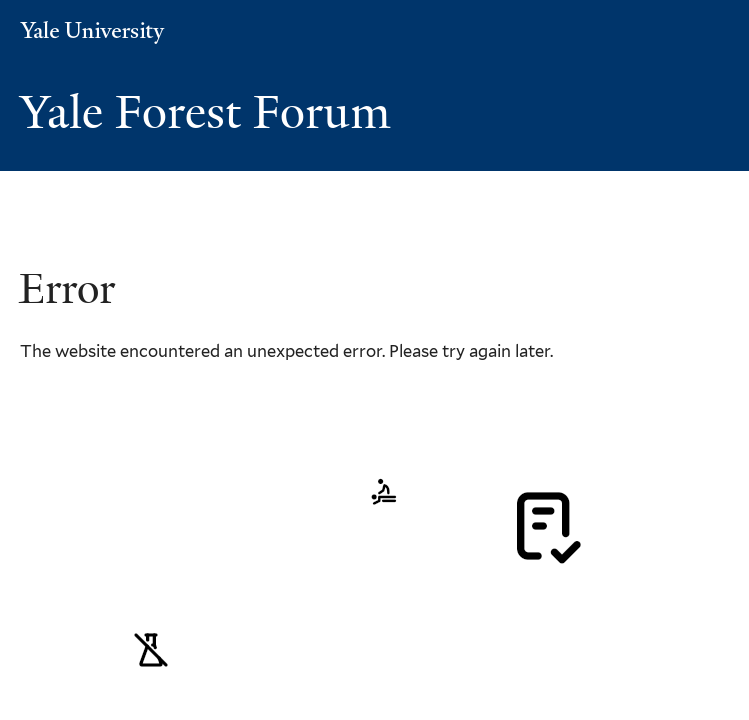 The image size is (749, 720). Describe the element at coordinates (384, 490) in the screenshot. I see `access massage or spa services` at that location.